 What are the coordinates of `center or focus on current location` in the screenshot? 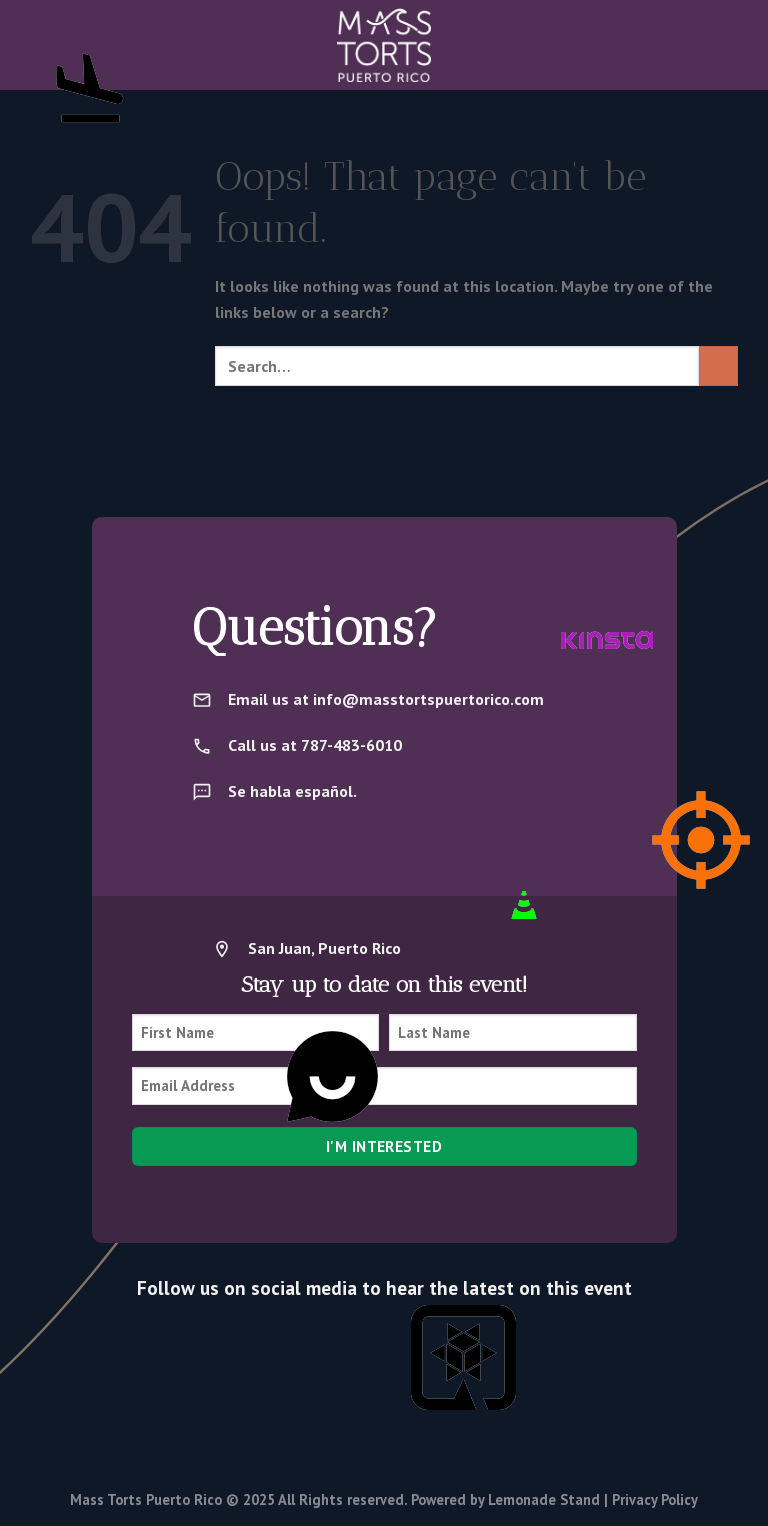 It's located at (701, 840).